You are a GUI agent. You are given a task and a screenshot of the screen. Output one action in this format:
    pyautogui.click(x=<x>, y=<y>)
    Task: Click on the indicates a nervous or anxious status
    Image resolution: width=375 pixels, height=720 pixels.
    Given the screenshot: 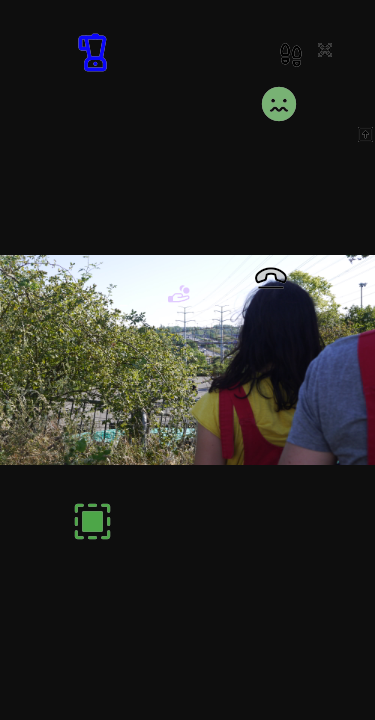 What is the action you would take?
    pyautogui.click(x=279, y=104)
    